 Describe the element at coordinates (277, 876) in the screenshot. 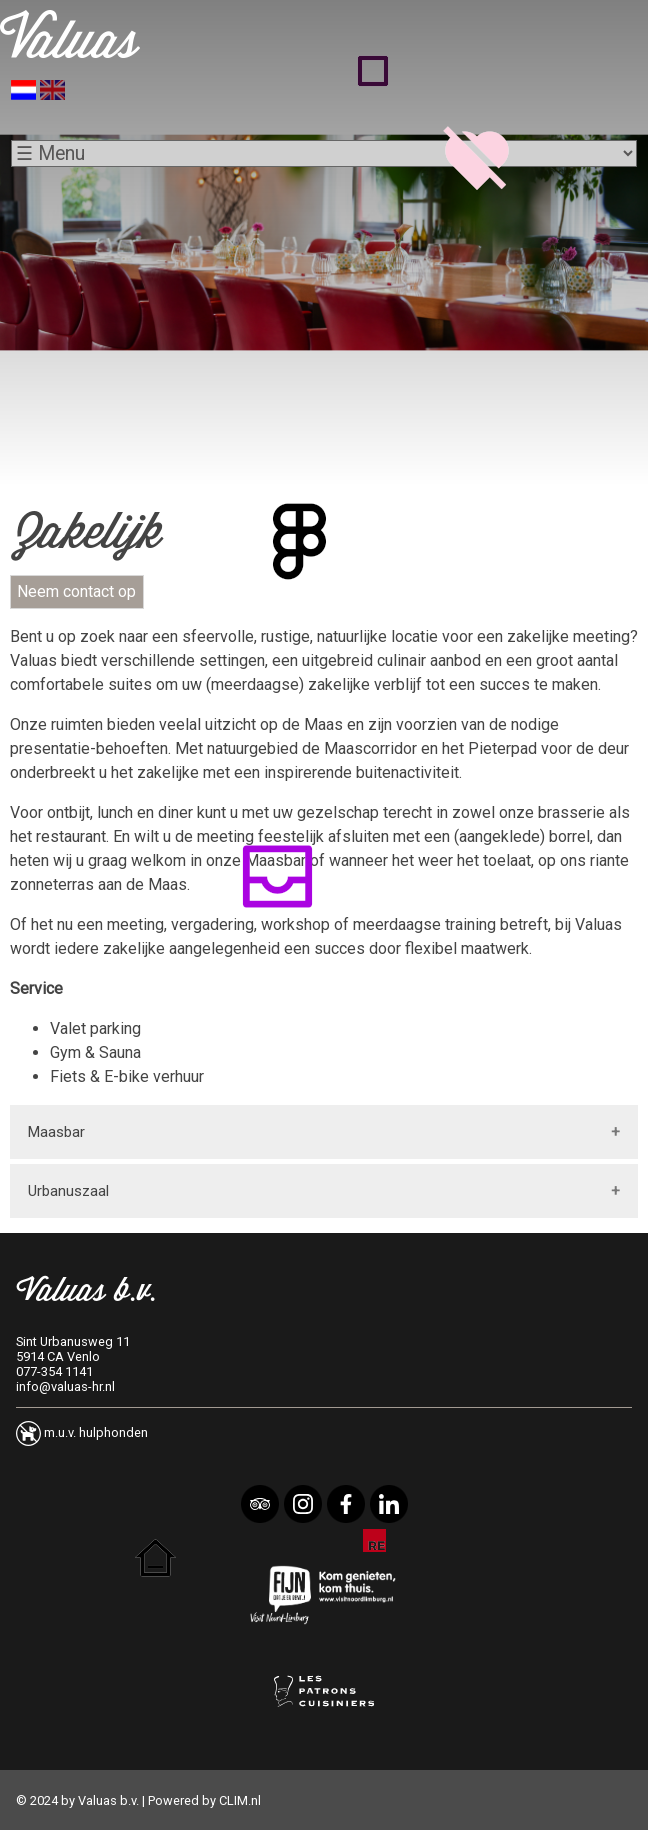

I see `view your inbox` at that location.